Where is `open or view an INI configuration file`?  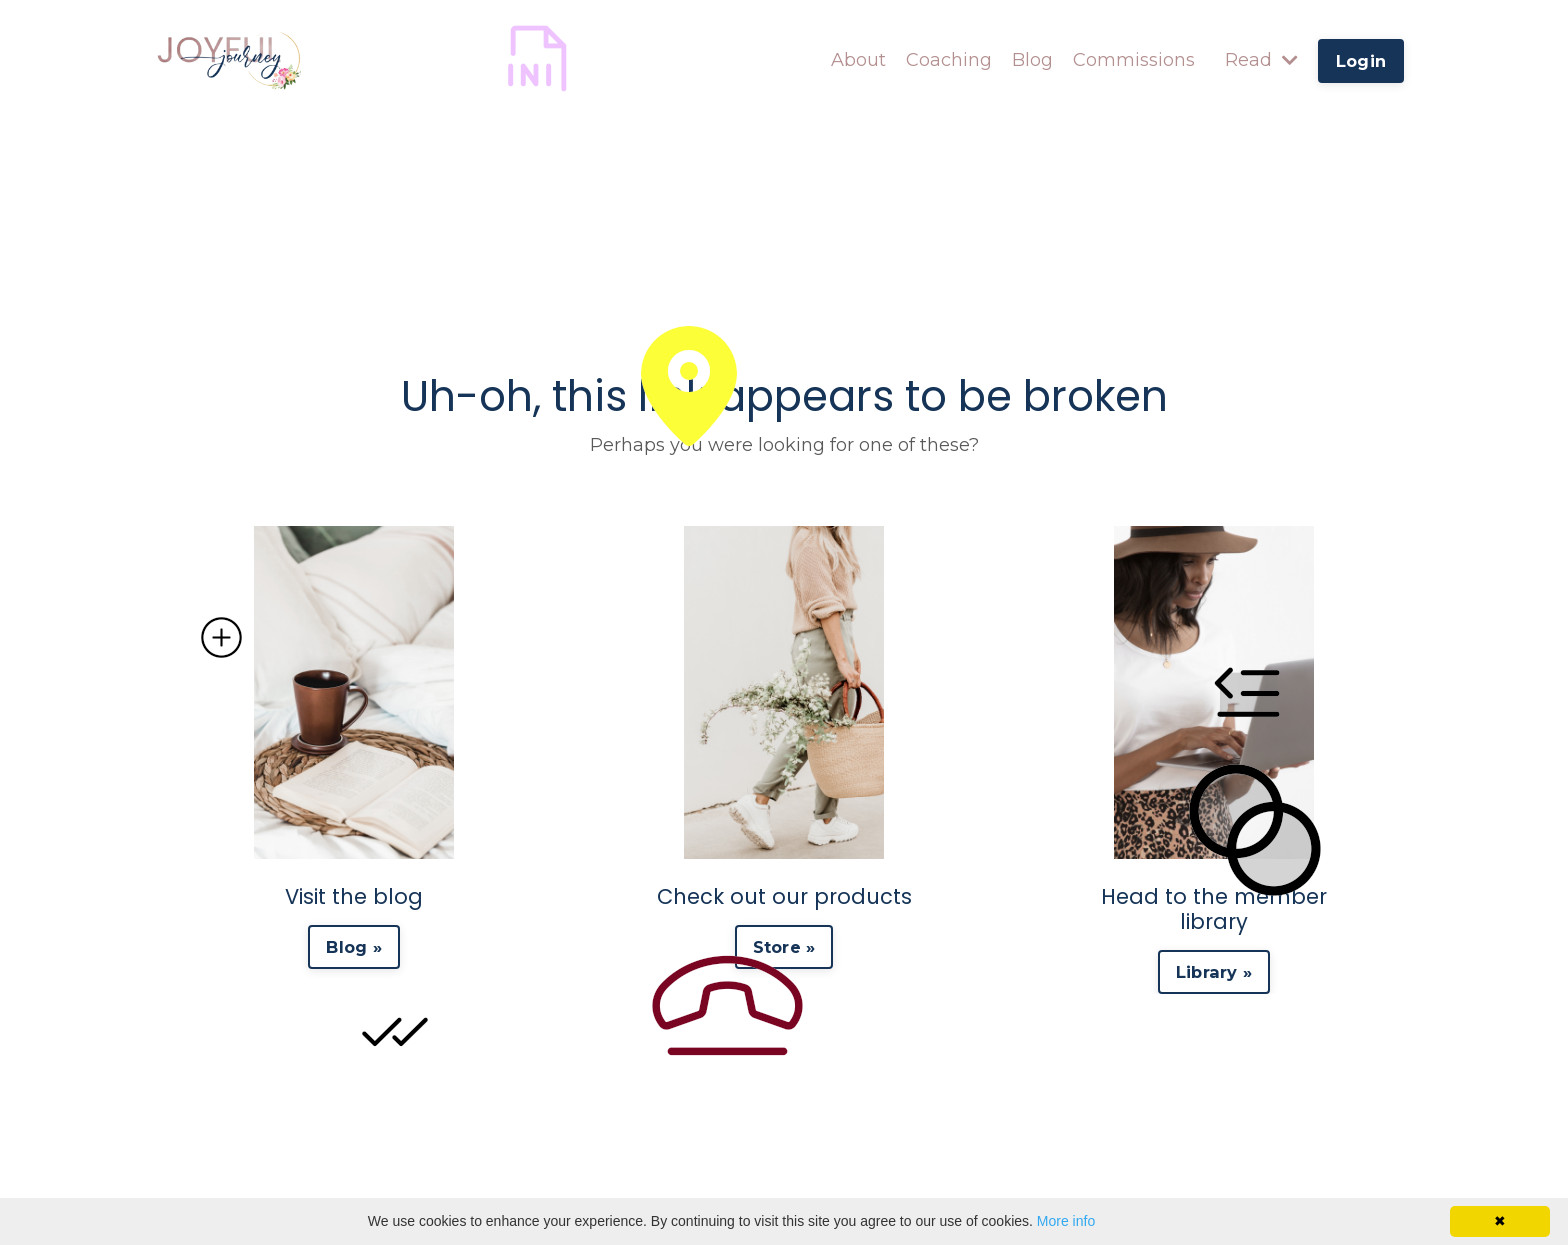 open or view an INI configuration file is located at coordinates (538, 58).